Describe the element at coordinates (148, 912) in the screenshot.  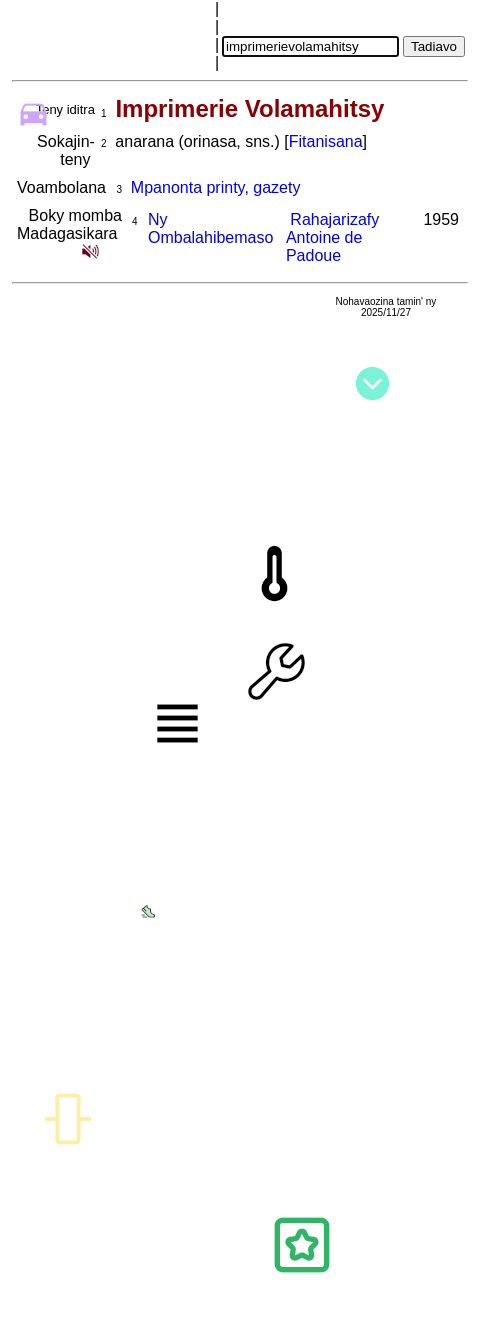
I see `start a run or workout activity` at that location.